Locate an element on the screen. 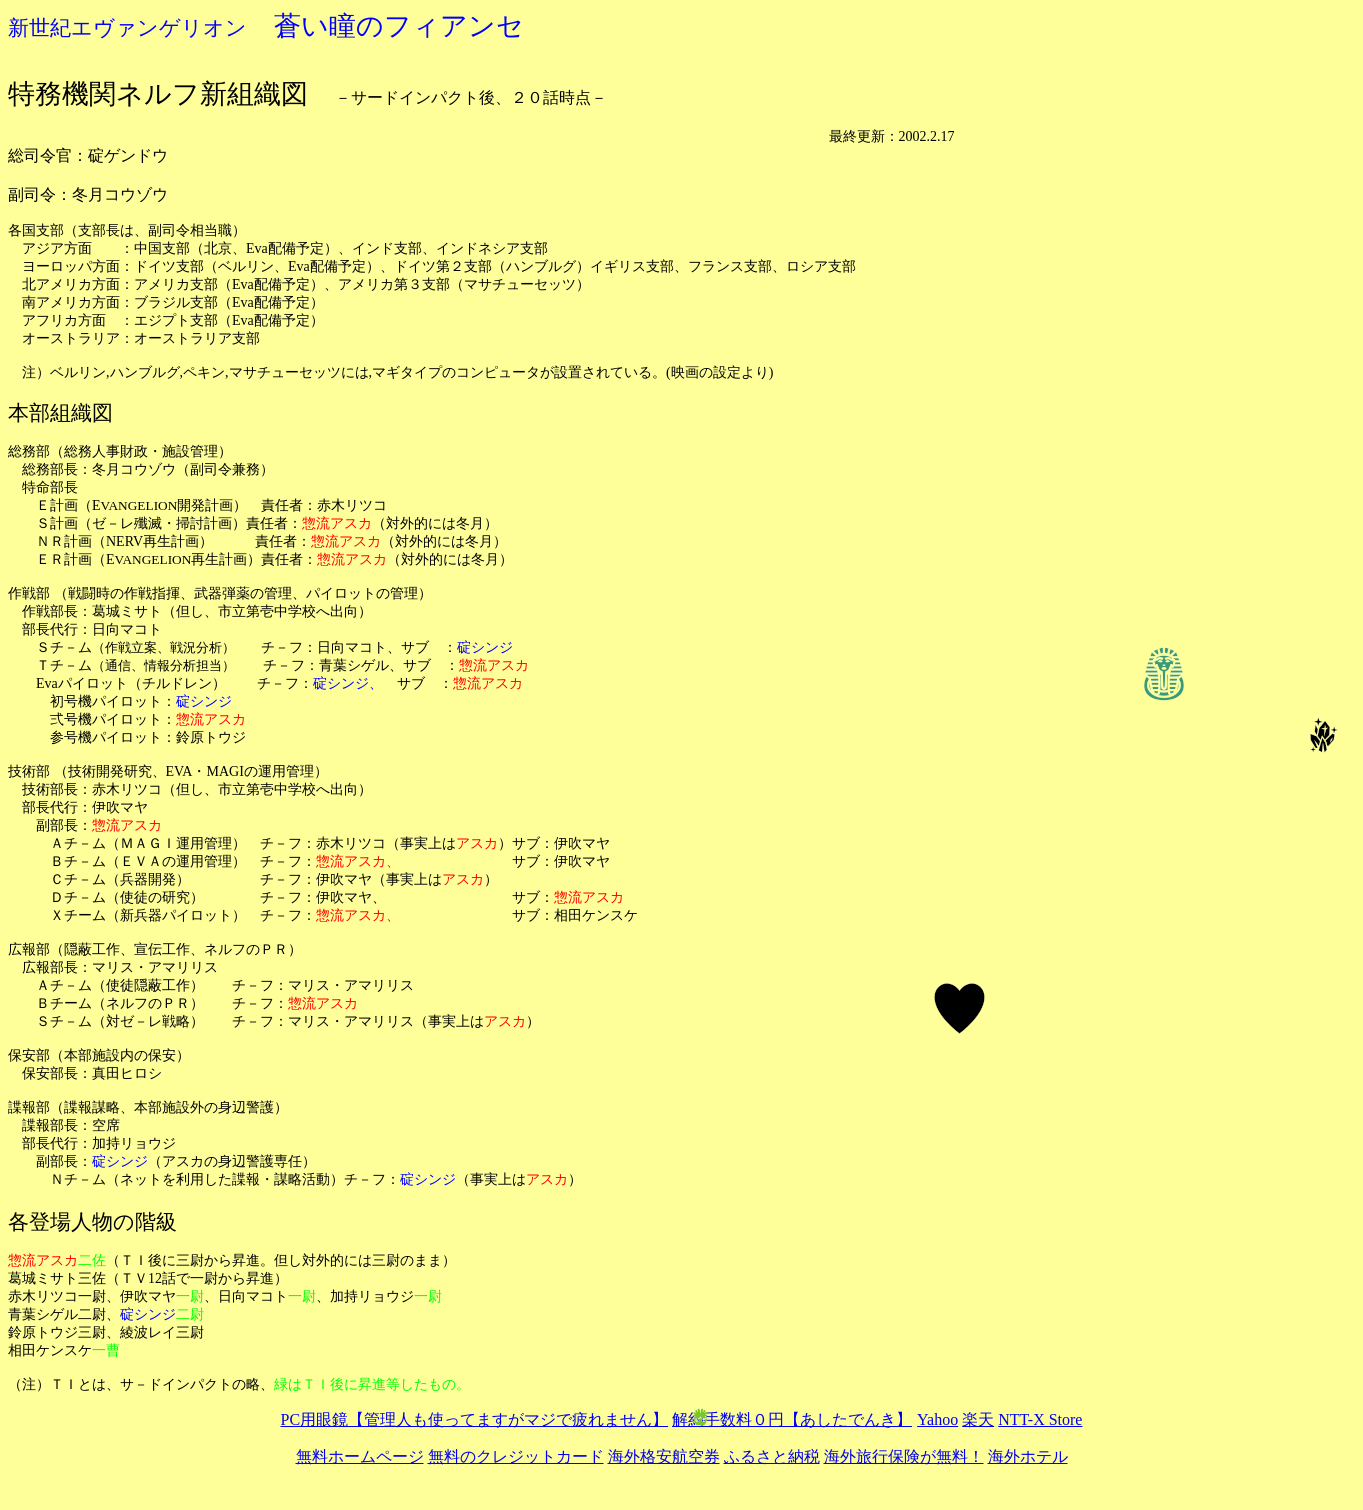 This screenshot has width=1363, height=1510. access brain training or cognitive games is located at coordinates (700, 1417).